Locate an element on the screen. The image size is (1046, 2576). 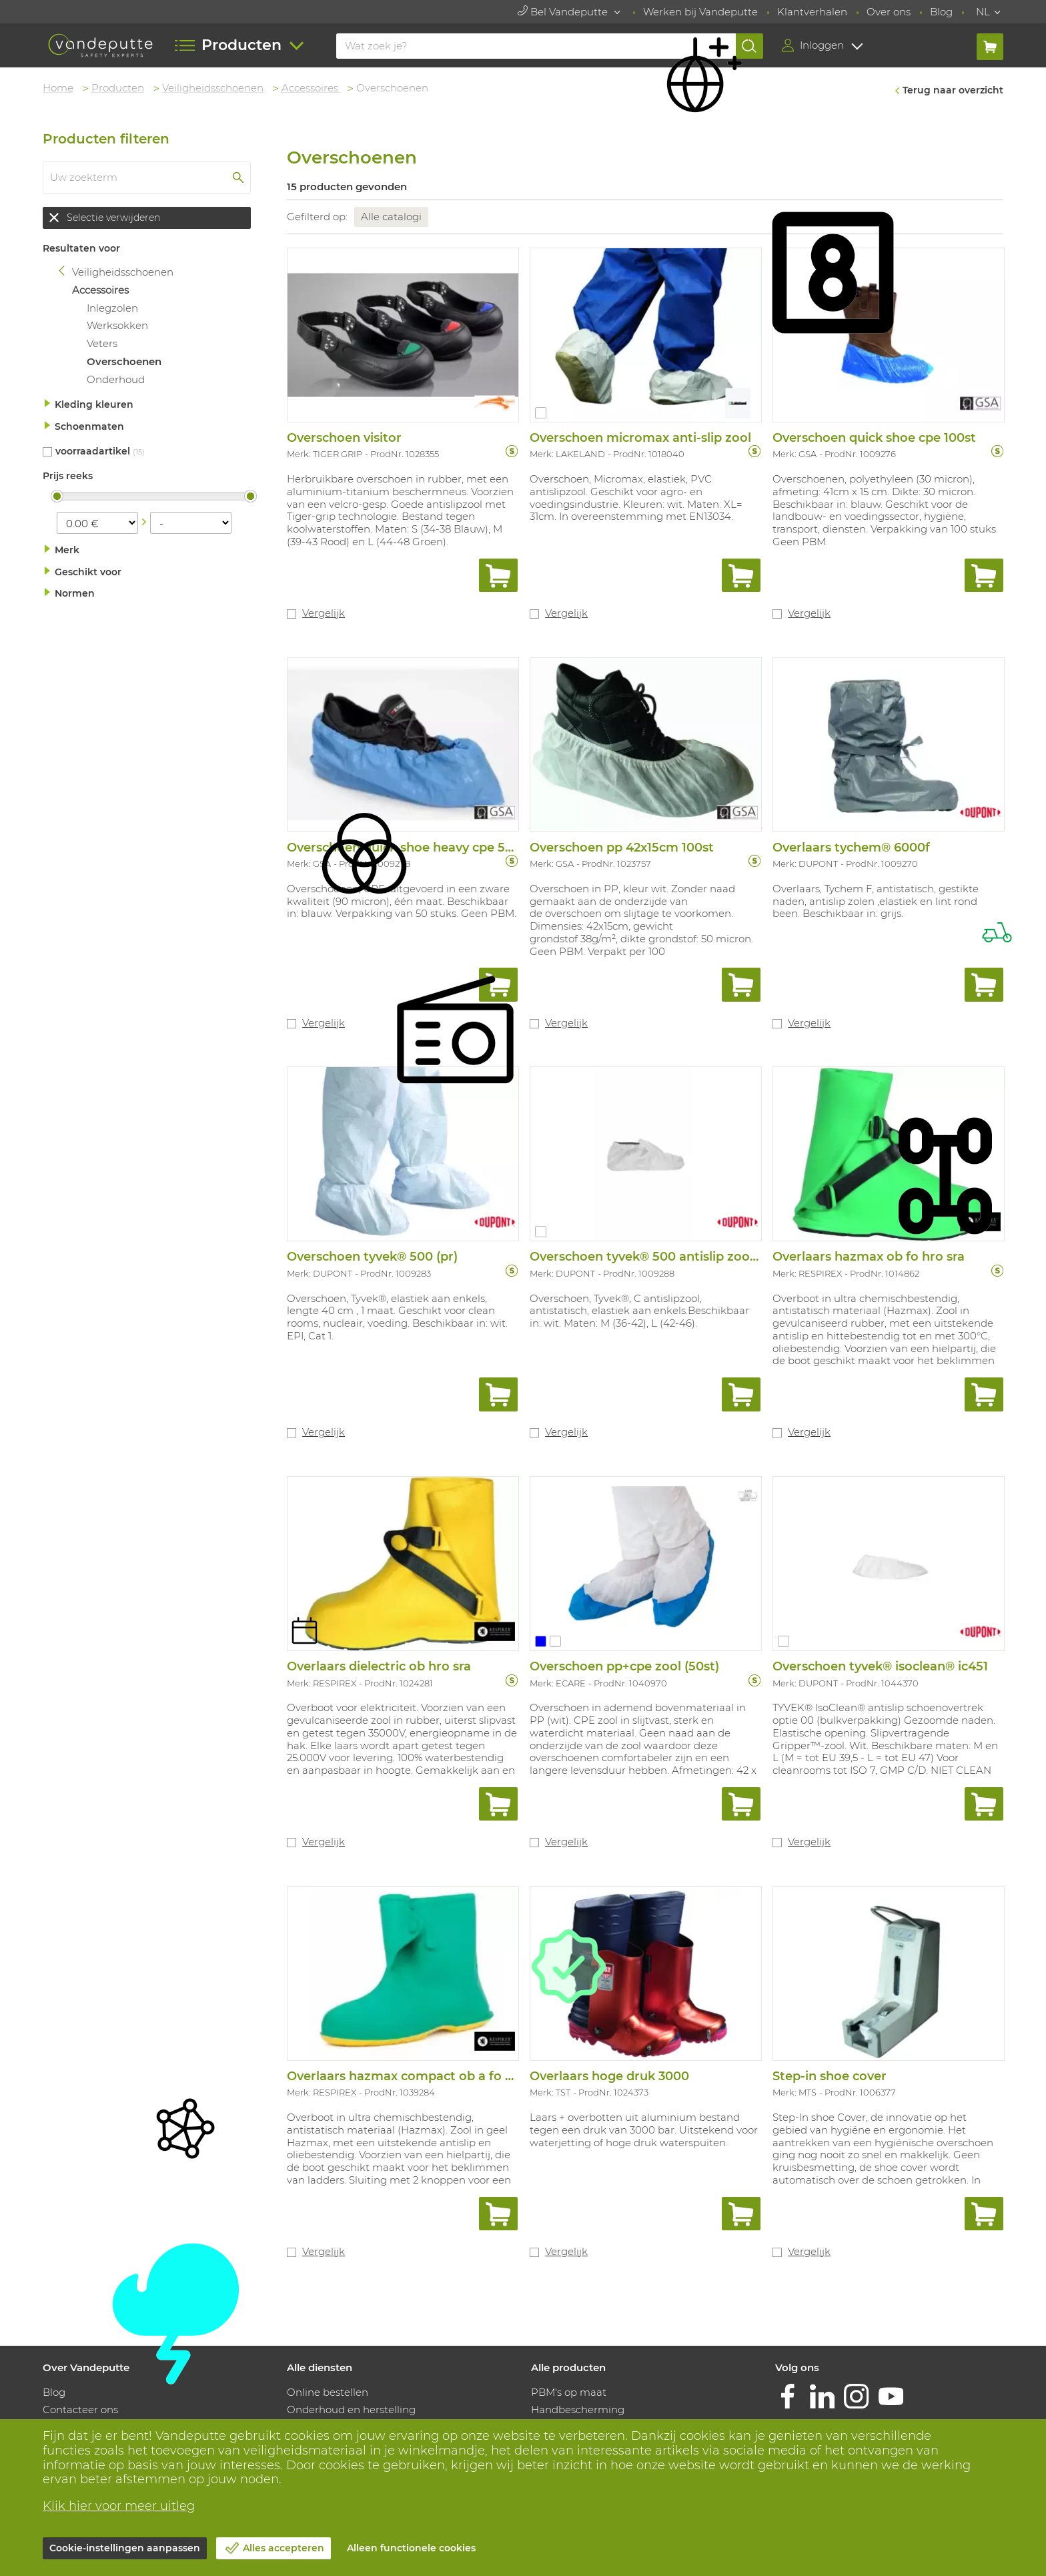
connect to the fediverse network is located at coordinates (184, 2128).